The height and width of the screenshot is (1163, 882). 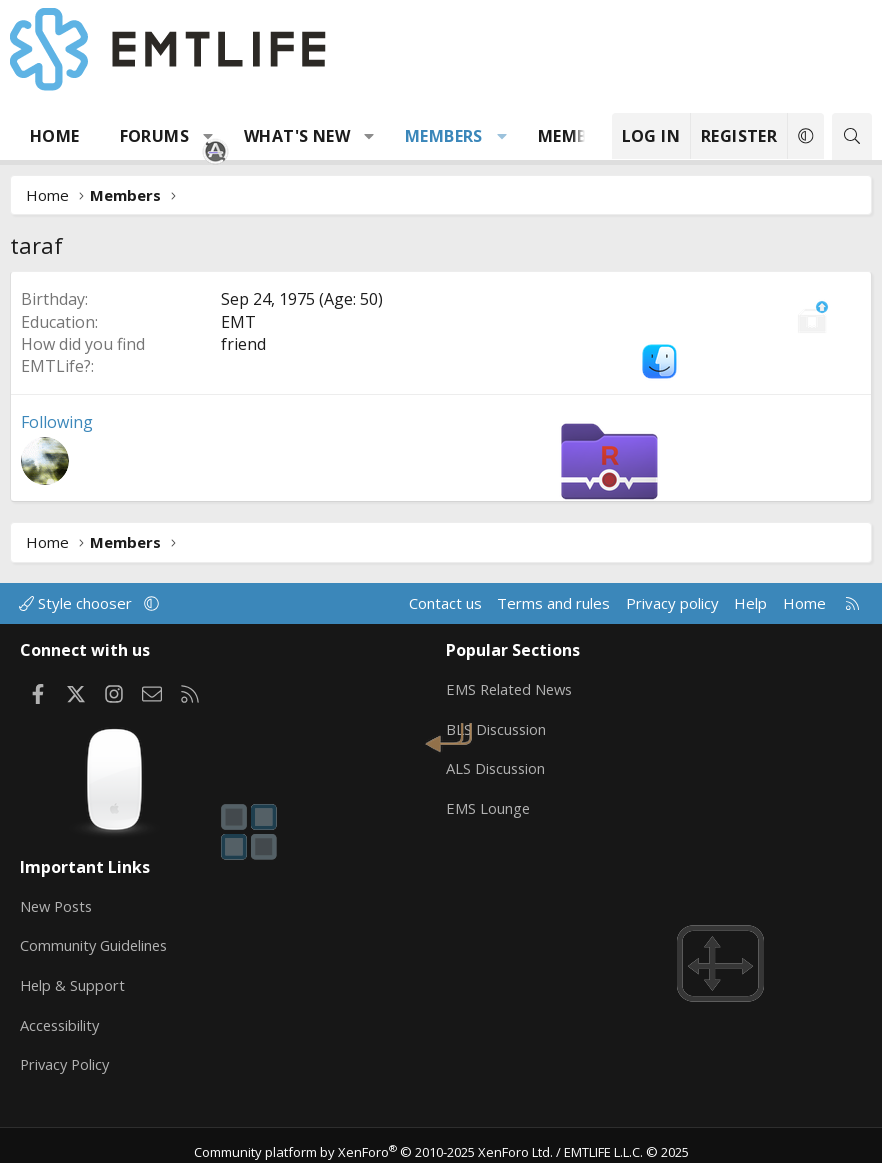 What do you see at coordinates (812, 317) in the screenshot?
I see `additional software updates available` at bounding box center [812, 317].